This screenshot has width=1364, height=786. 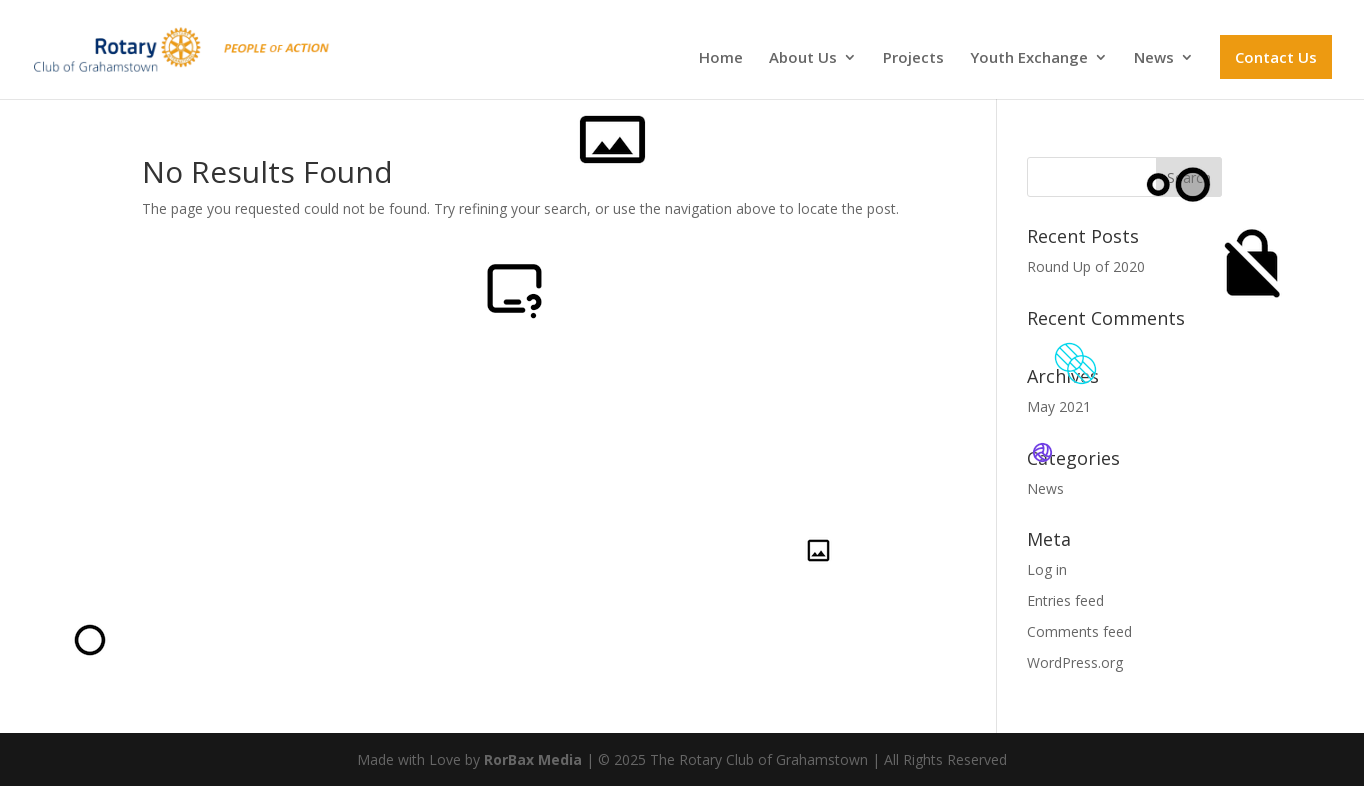 What do you see at coordinates (1252, 264) in the screenshot?
I see `indicates connection is not encrypted or secure` at bounding box center [1252, 264].